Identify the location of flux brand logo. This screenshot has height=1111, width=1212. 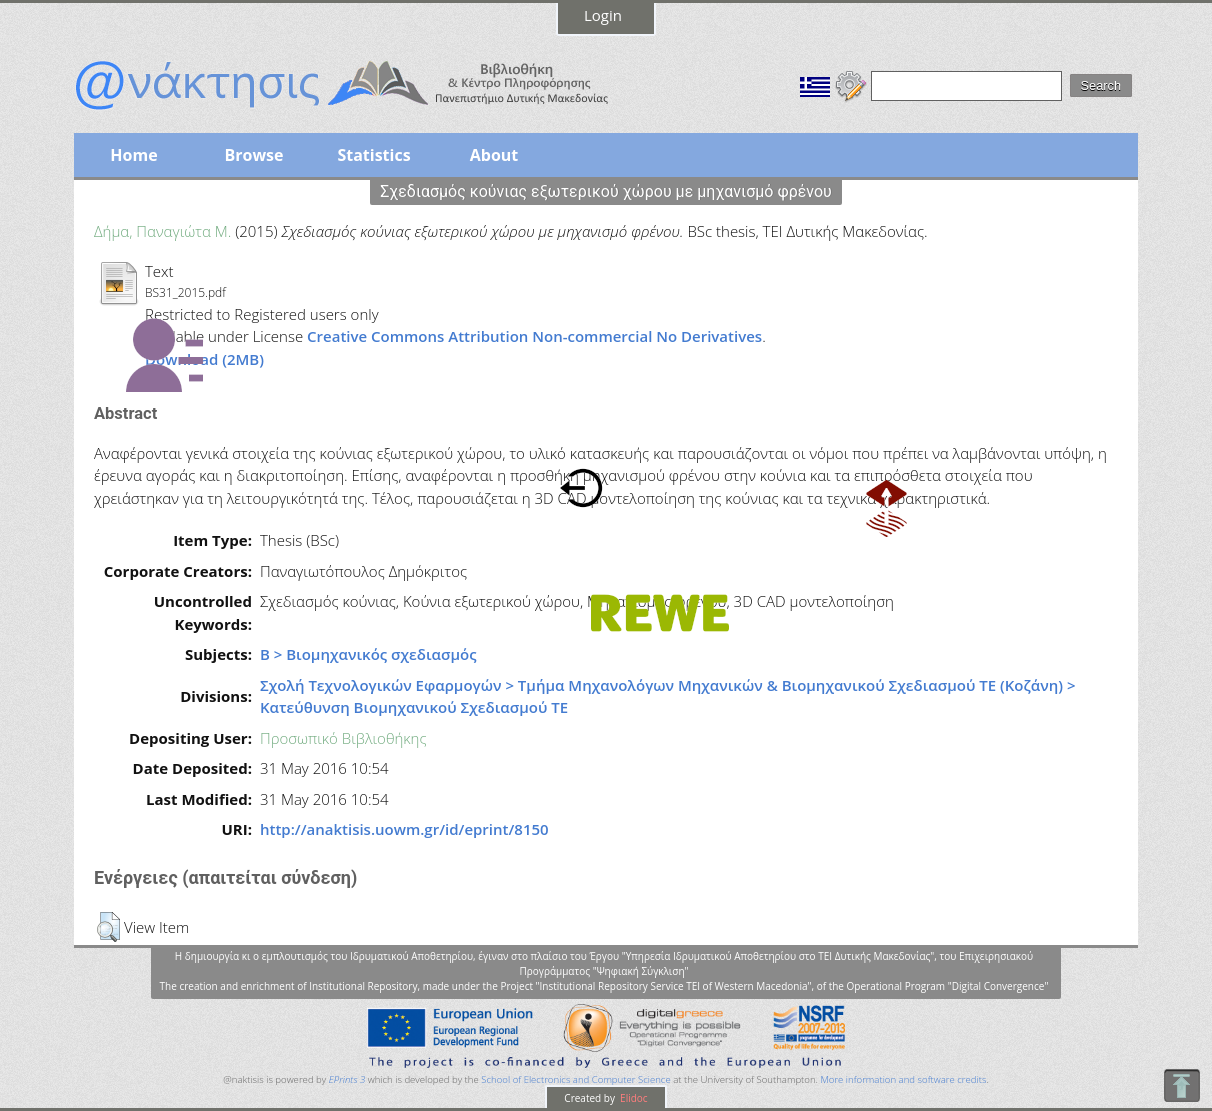
(886, 508).